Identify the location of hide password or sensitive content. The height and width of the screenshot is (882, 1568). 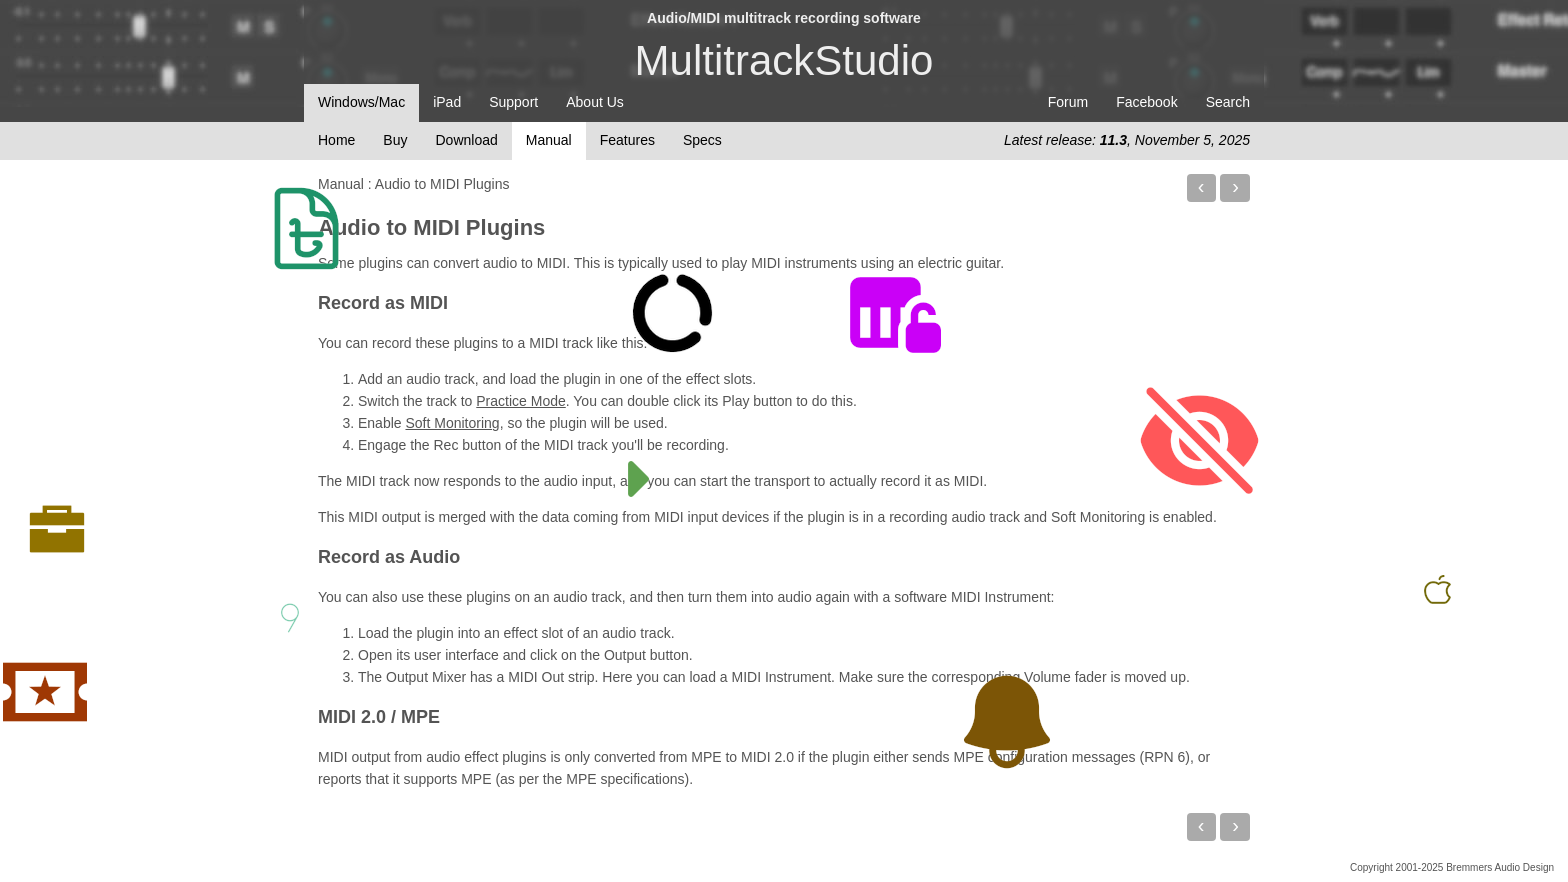
(1199, 440).